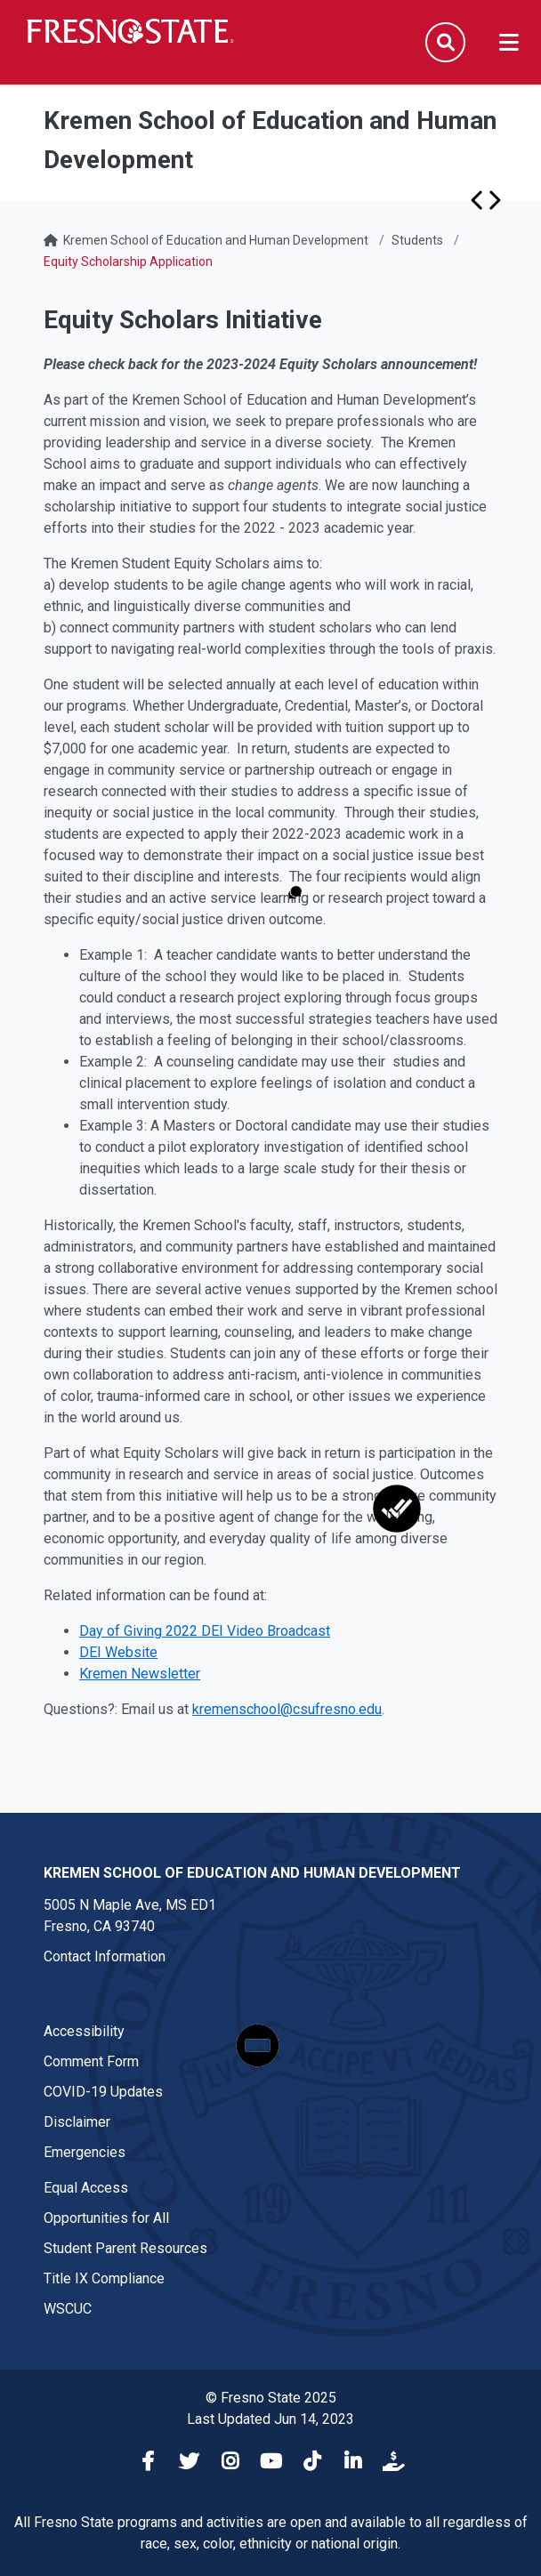 This screenshot has height=2576, width=541. Describe the element at coordinates (295, 892) in the screenshot. I see `open messaging or chat` at that location.